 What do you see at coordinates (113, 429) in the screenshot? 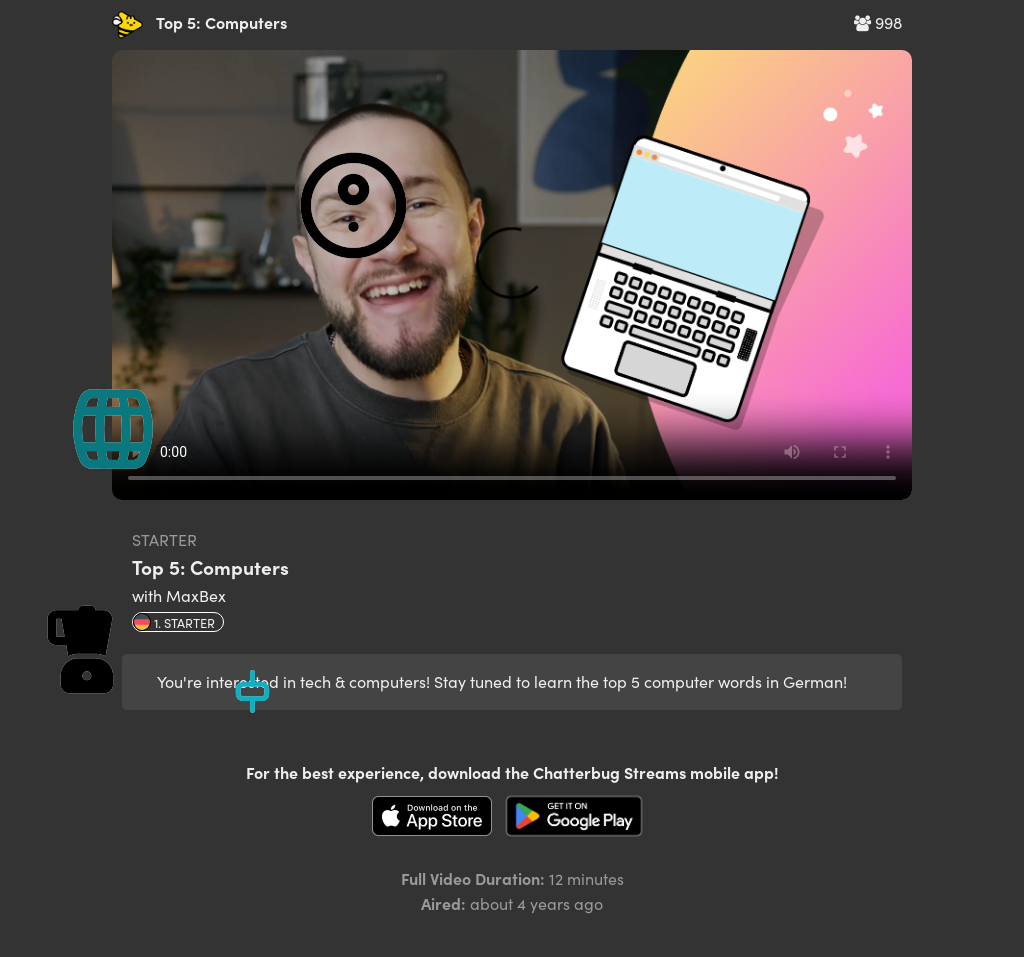
I see `view inventory or storage items` at bounding box center [113, 429].